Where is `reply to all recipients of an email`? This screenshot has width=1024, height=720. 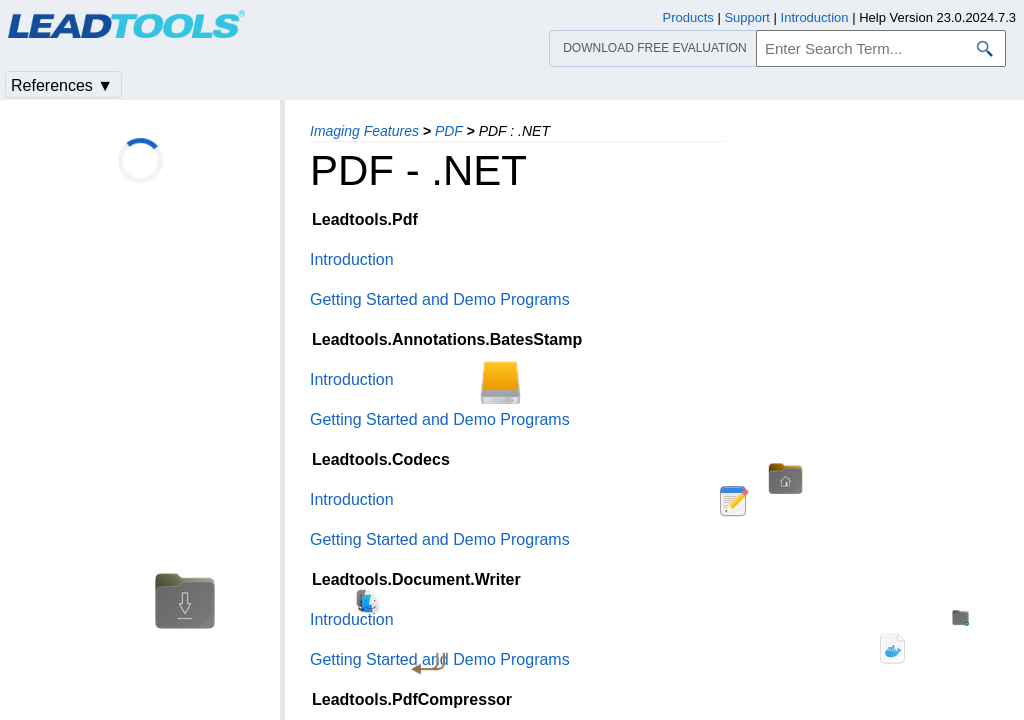 reply to all recipients of an email is located at coordinates (427, 661).